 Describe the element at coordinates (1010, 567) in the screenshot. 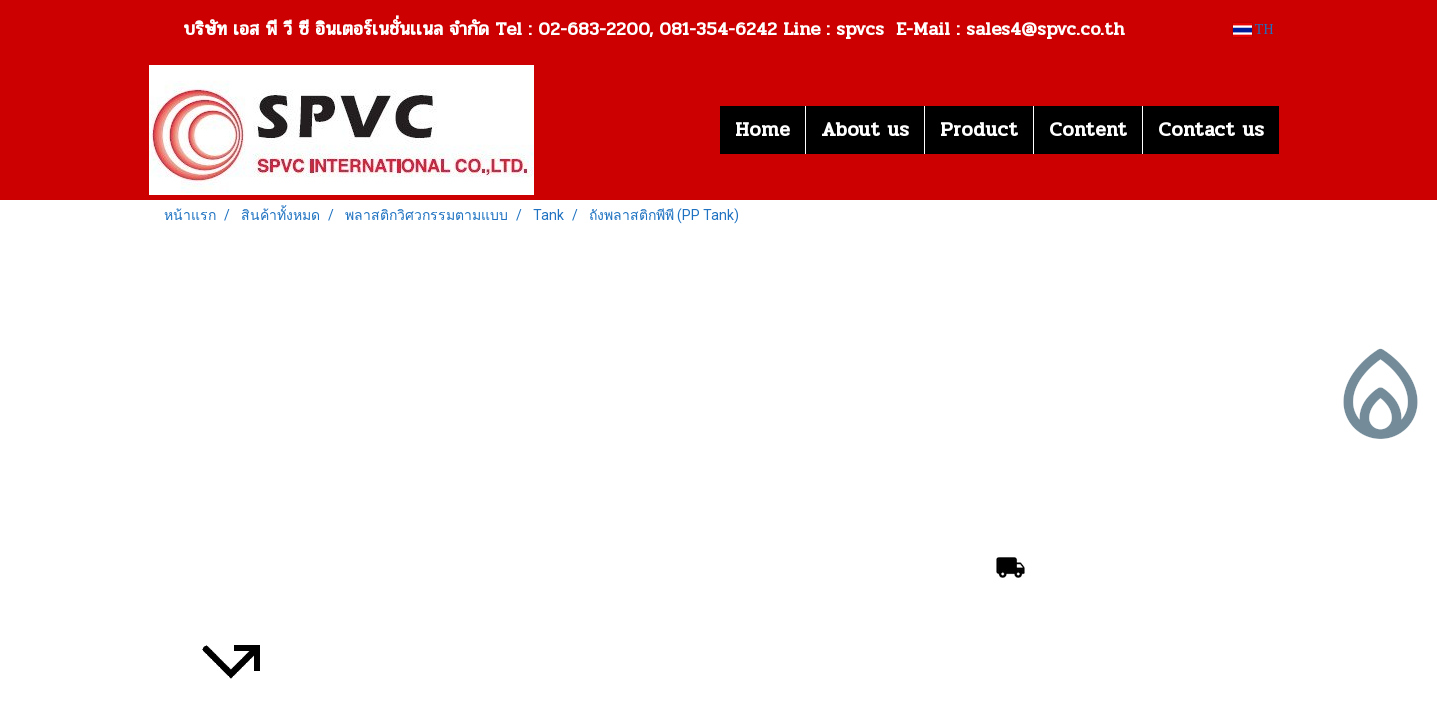

I see `track your delivery status` at that location.